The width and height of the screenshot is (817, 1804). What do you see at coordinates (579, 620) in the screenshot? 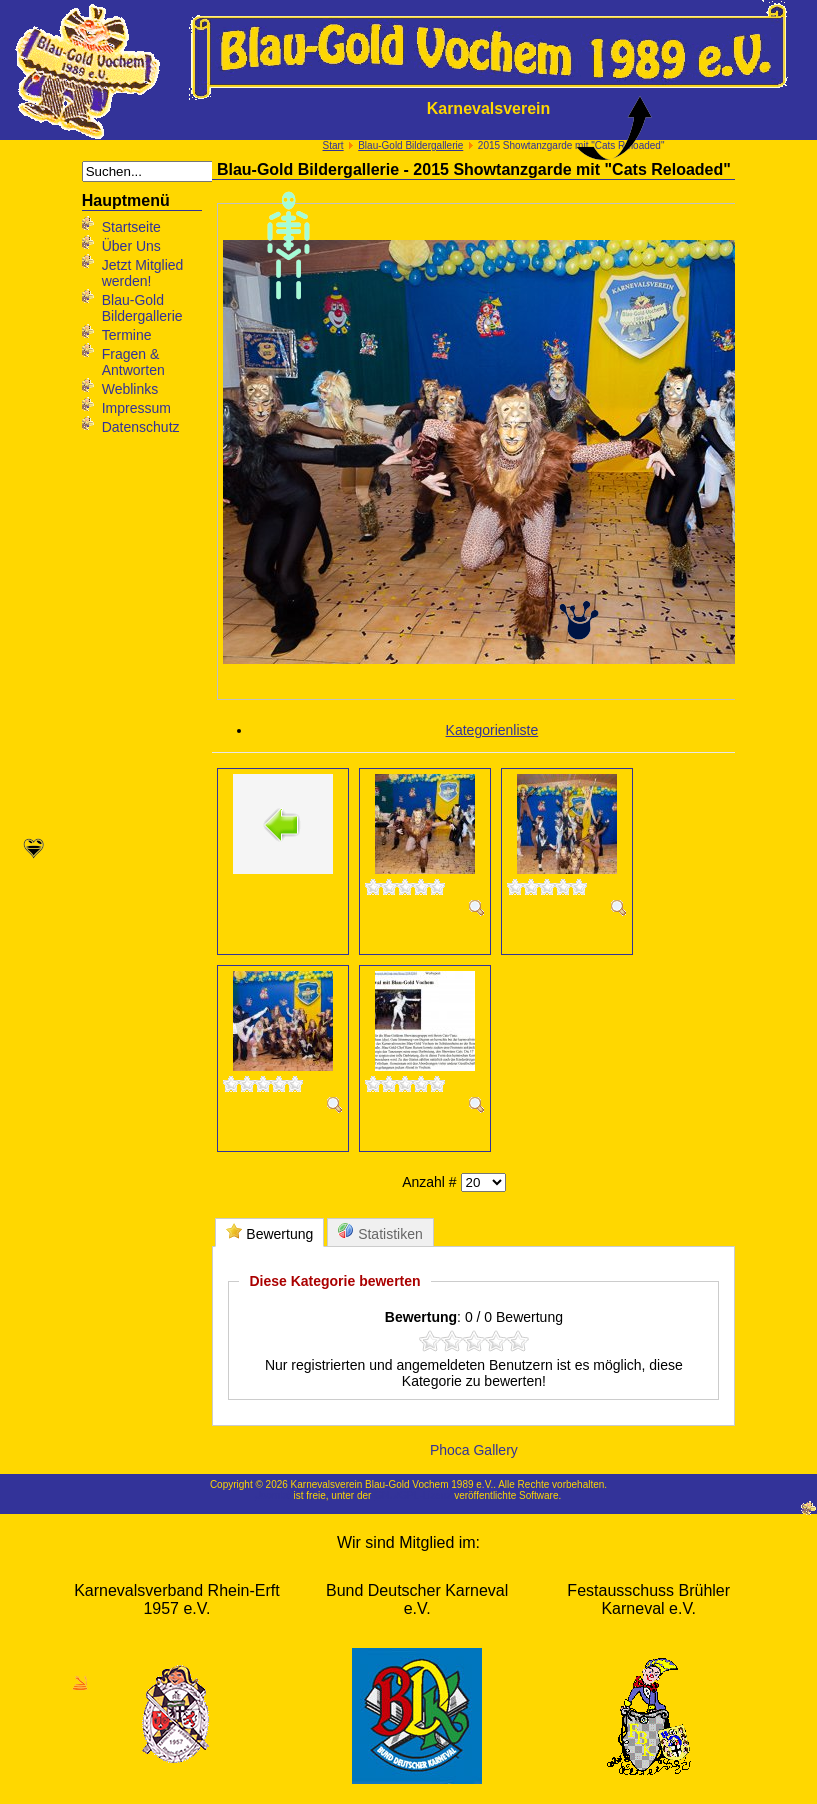
I see `indicates a splash or splatter effect` at bounding box center [579, 620].